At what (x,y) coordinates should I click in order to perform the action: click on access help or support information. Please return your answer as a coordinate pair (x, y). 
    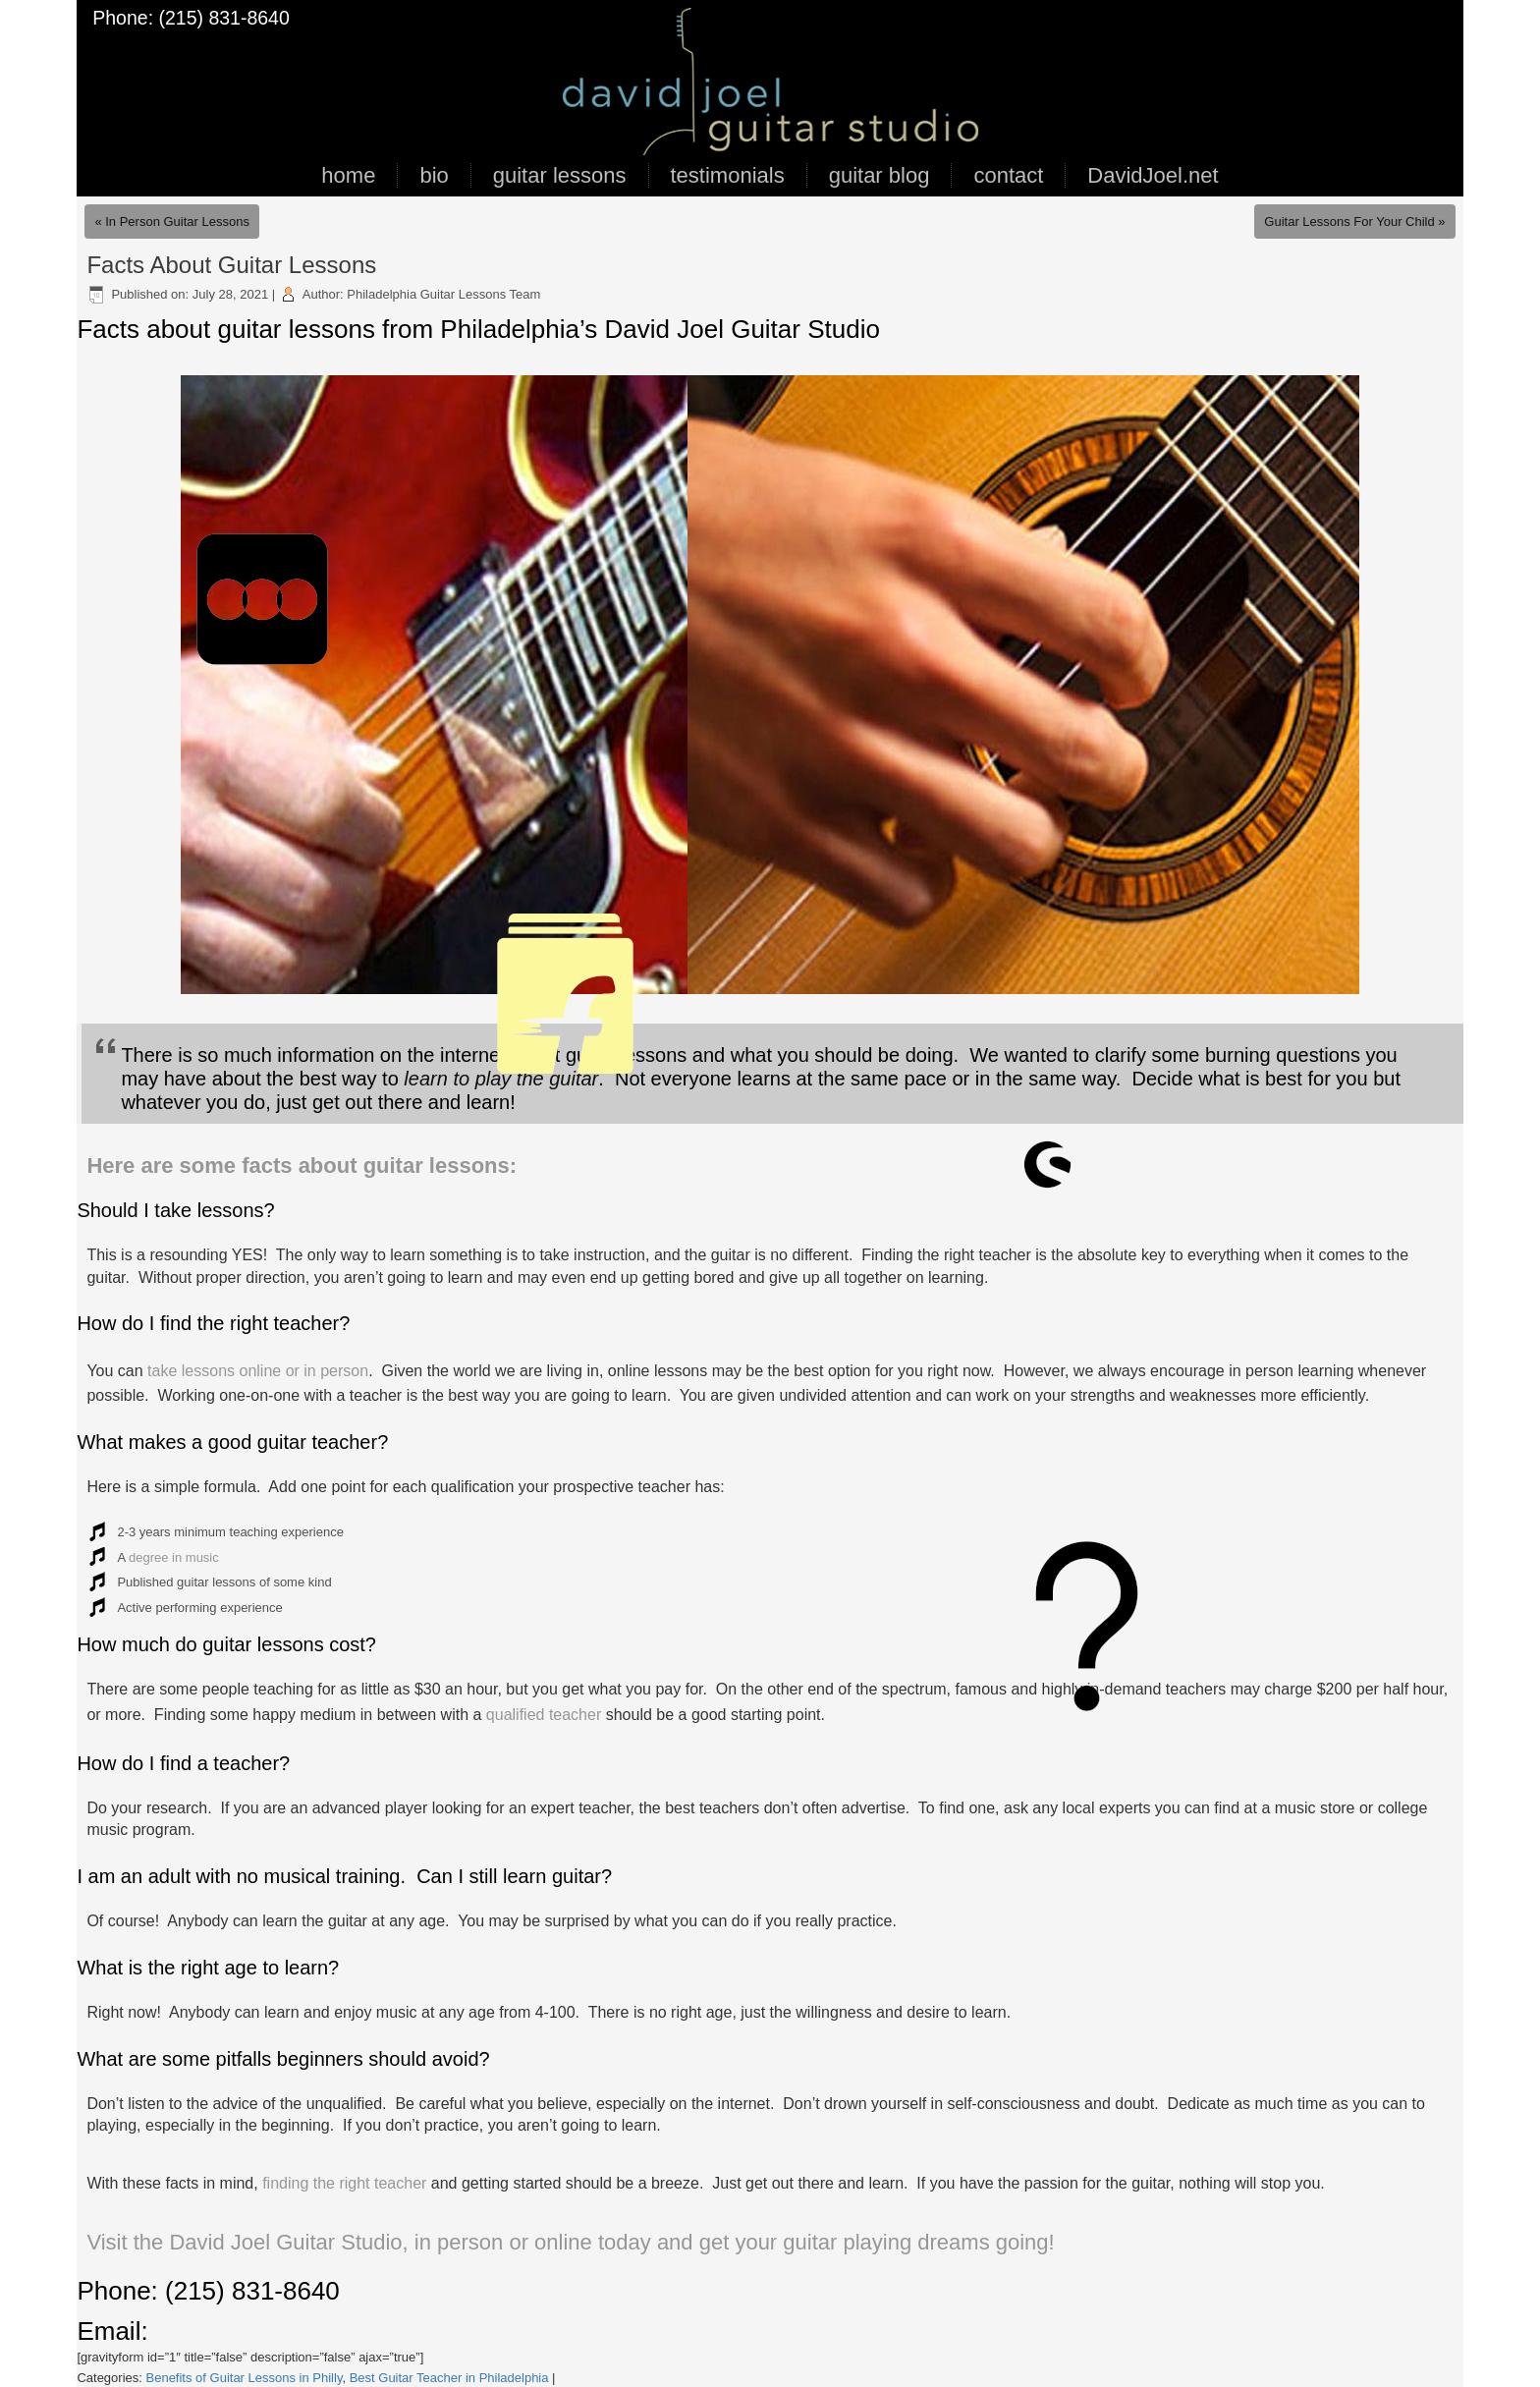
    Looking at the image, I should click on (1086, 1626).